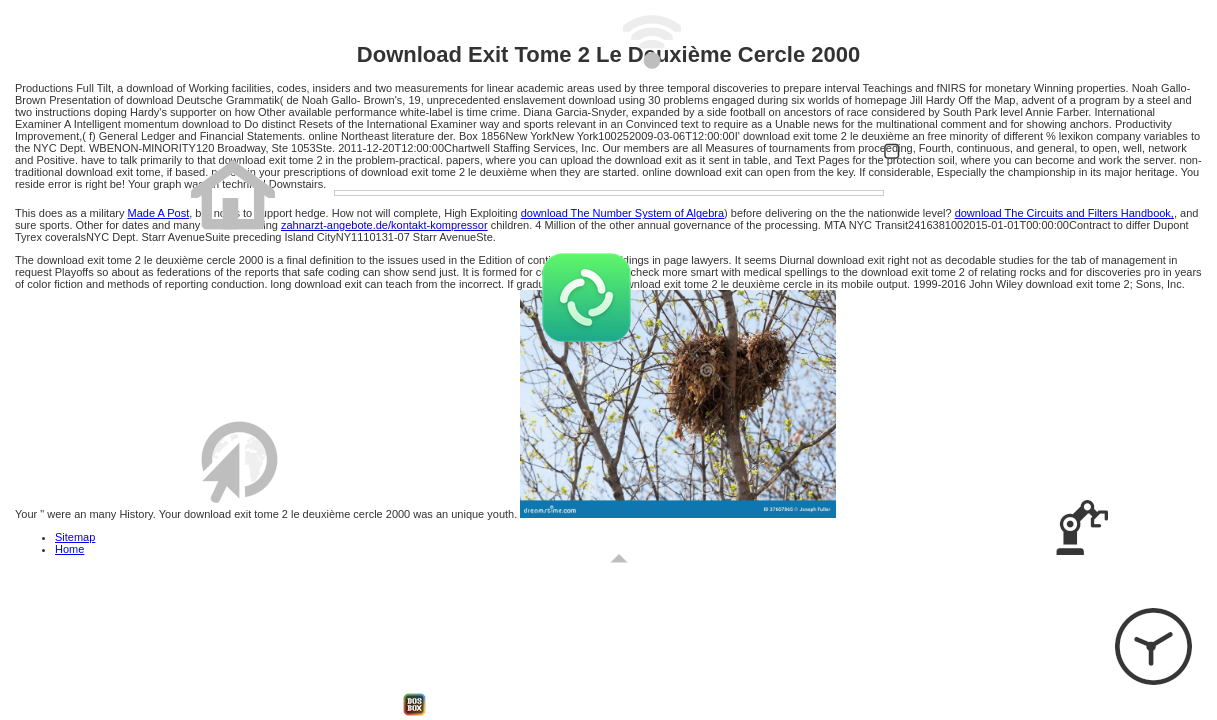 Image resolution: width=1217 pixels, height=720 pixels. I want to click on open builder or automation tools, so click(1080, 527).